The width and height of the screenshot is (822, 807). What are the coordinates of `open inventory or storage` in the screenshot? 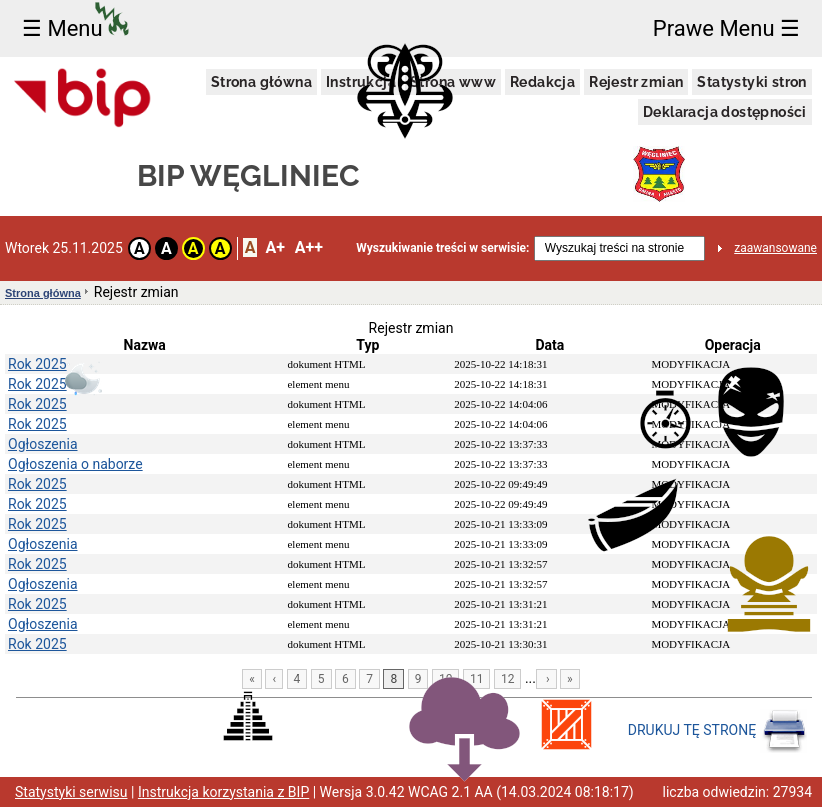 It's located at (566, 724).